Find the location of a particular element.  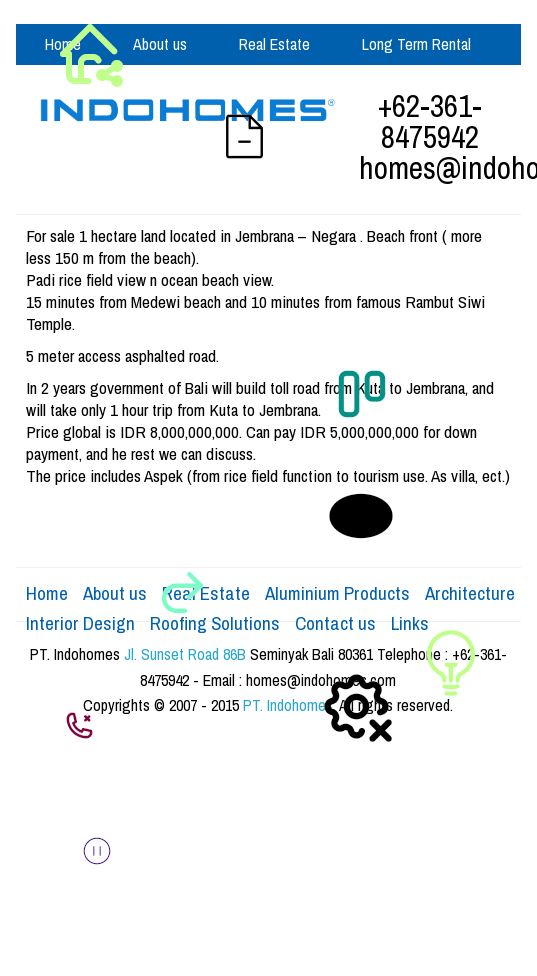

redo the last undone action is located at coordinates (182, 592).